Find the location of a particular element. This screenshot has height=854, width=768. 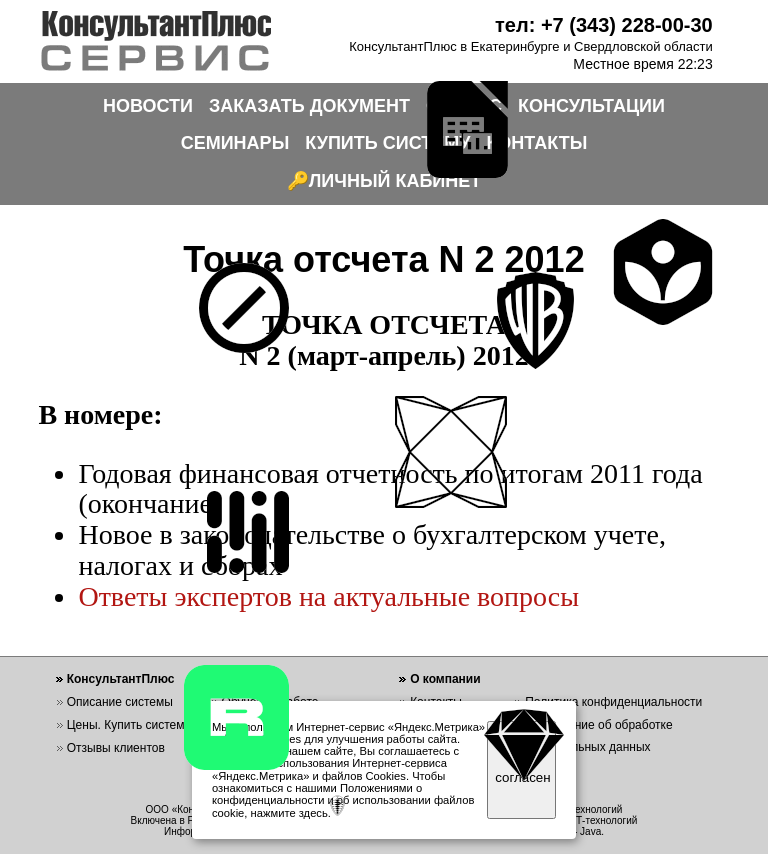

warner bros. official logo is located at coordinates (535, 320).